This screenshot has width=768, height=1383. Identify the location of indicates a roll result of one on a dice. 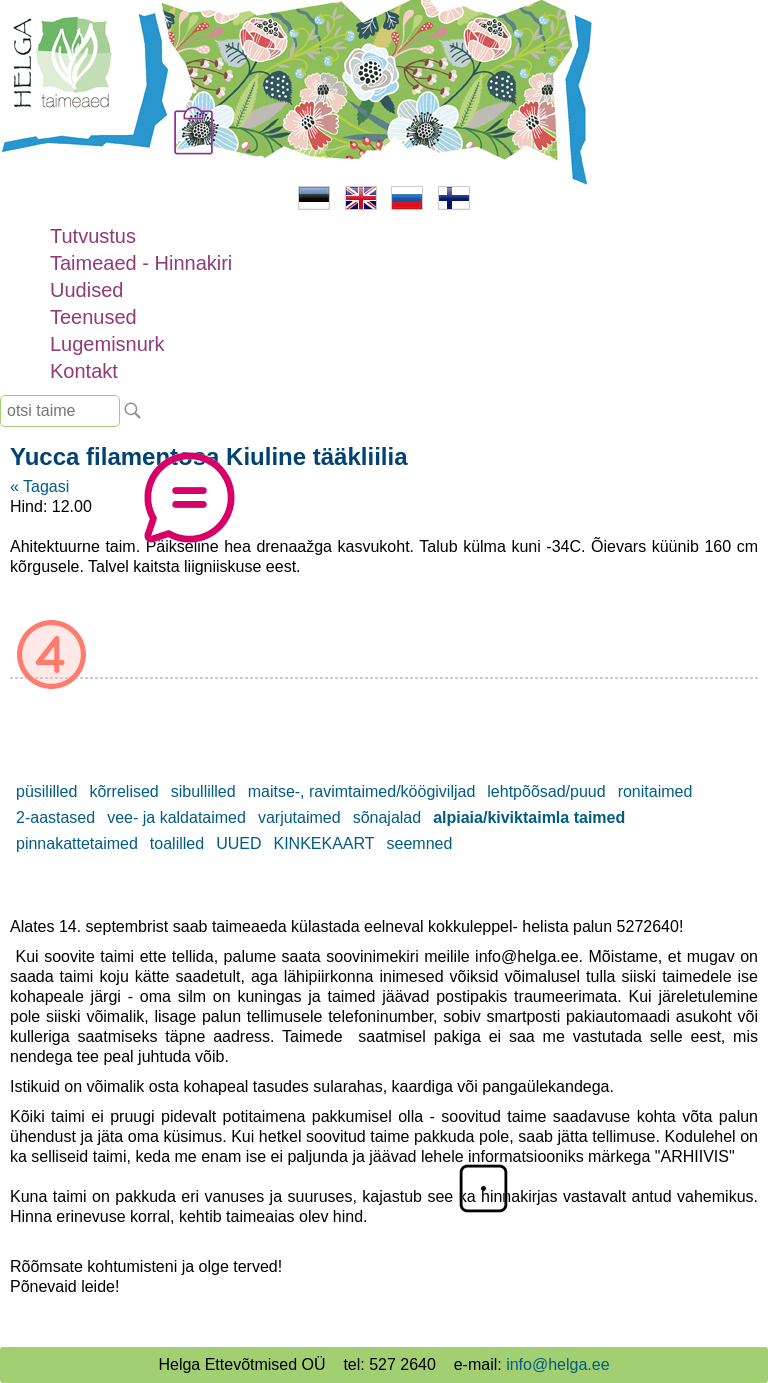
(483, 1188).